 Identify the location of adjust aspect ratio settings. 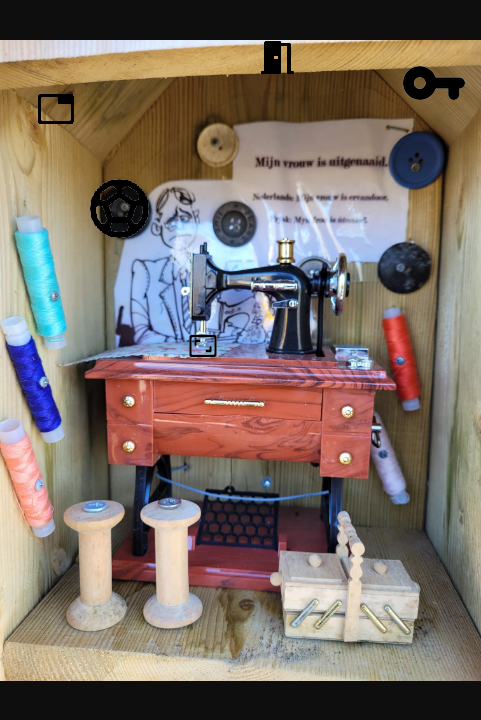
(203, 346).